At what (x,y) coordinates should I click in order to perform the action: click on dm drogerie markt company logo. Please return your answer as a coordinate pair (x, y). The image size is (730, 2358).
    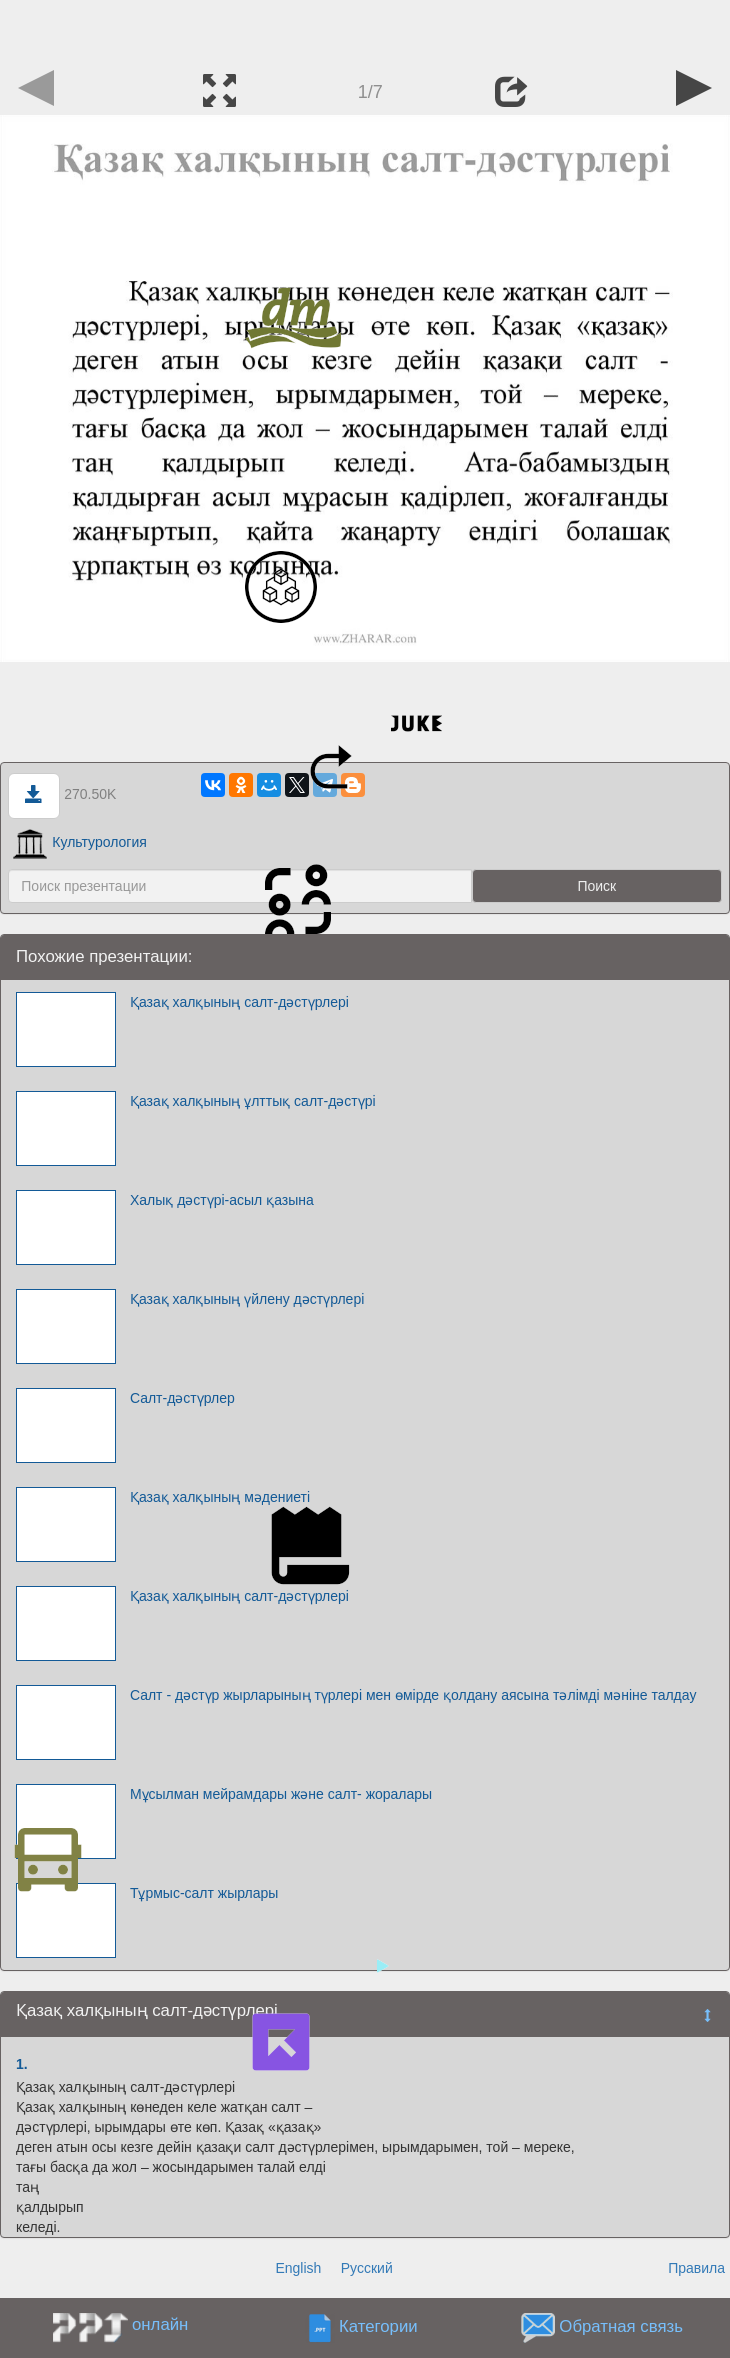
    Looking at the image, I should click on (293, 318).